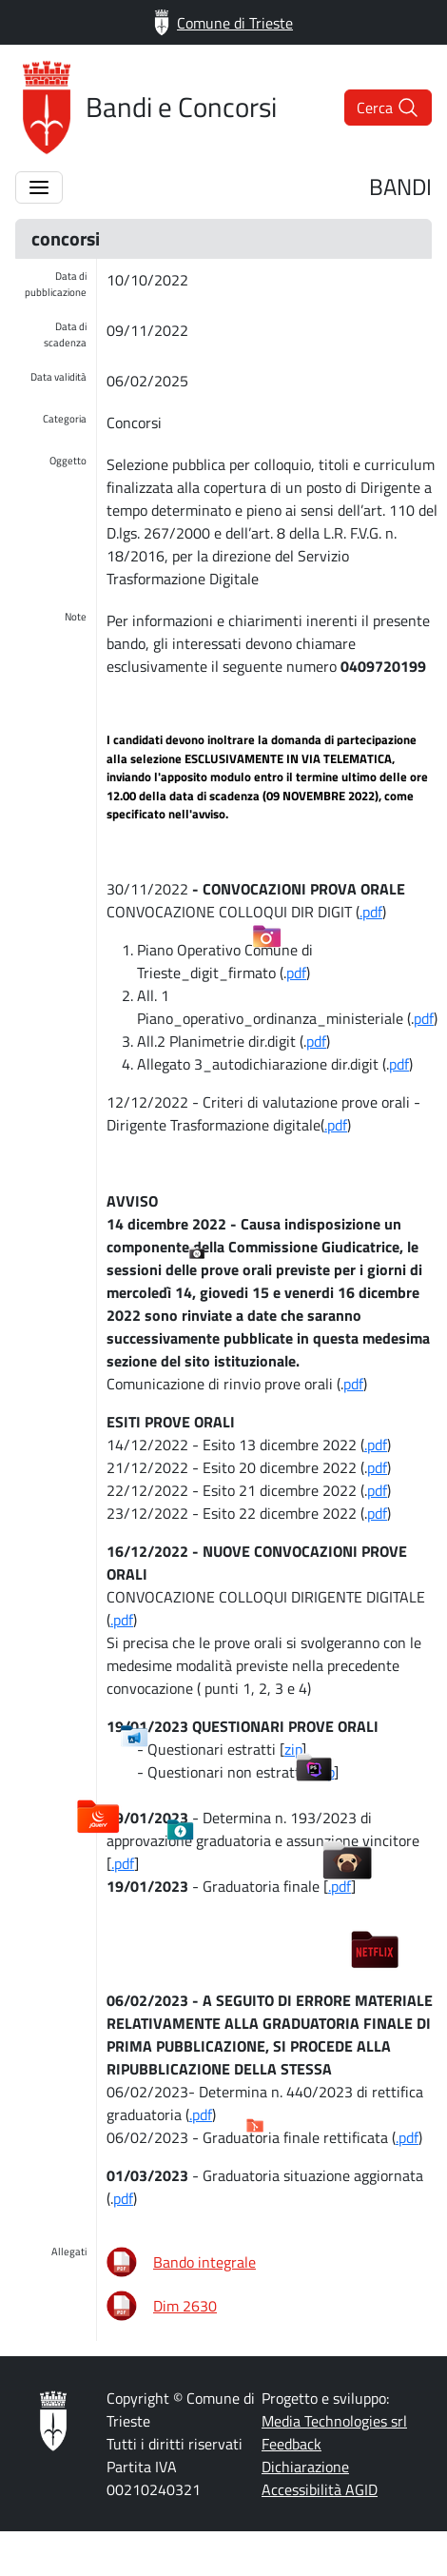 The image size is (447, 2576). What do you see at coordinates (347, 1861) in the screenshot?
I see `folder containing pug-related images or files` at bounding box center [347, 1861].